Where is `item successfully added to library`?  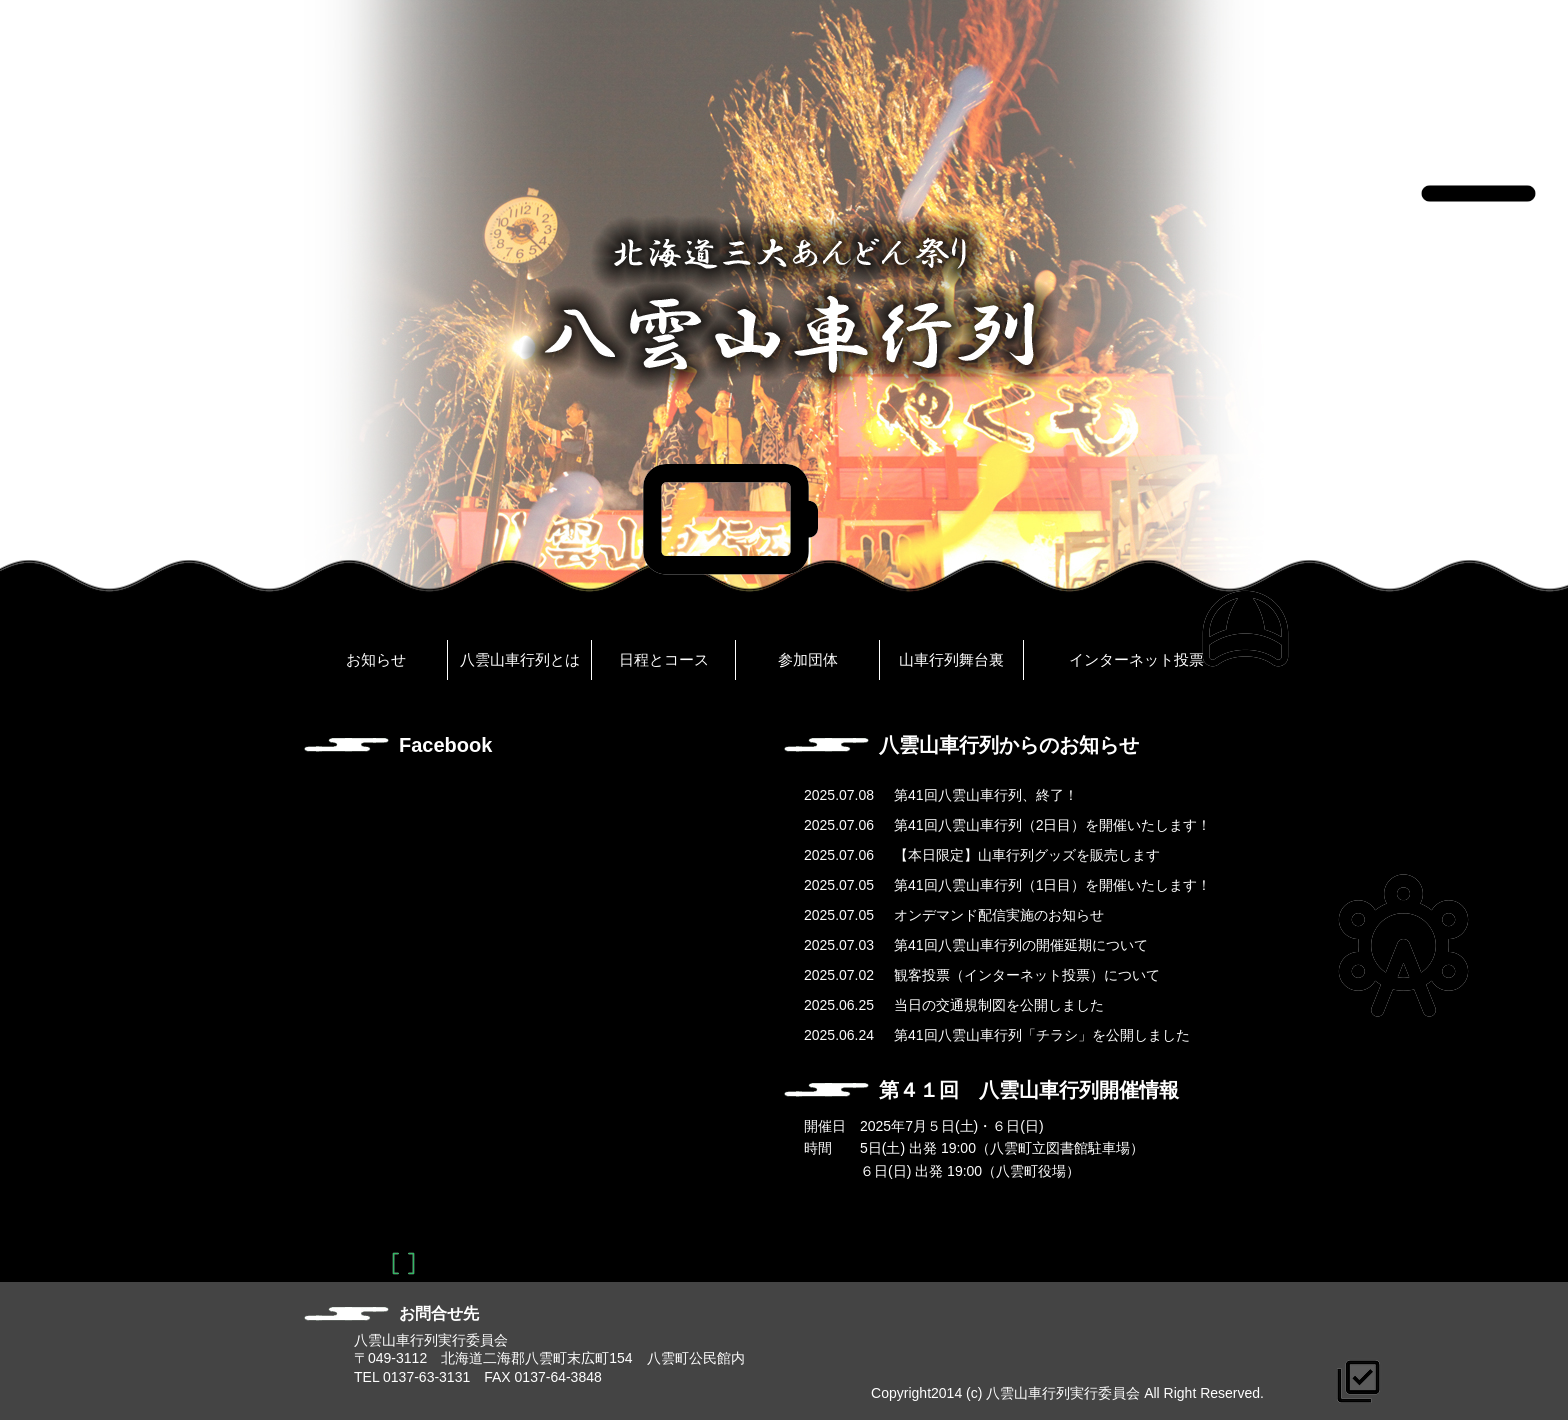 item successfully added to library is located at coordinates (1358, 1381).